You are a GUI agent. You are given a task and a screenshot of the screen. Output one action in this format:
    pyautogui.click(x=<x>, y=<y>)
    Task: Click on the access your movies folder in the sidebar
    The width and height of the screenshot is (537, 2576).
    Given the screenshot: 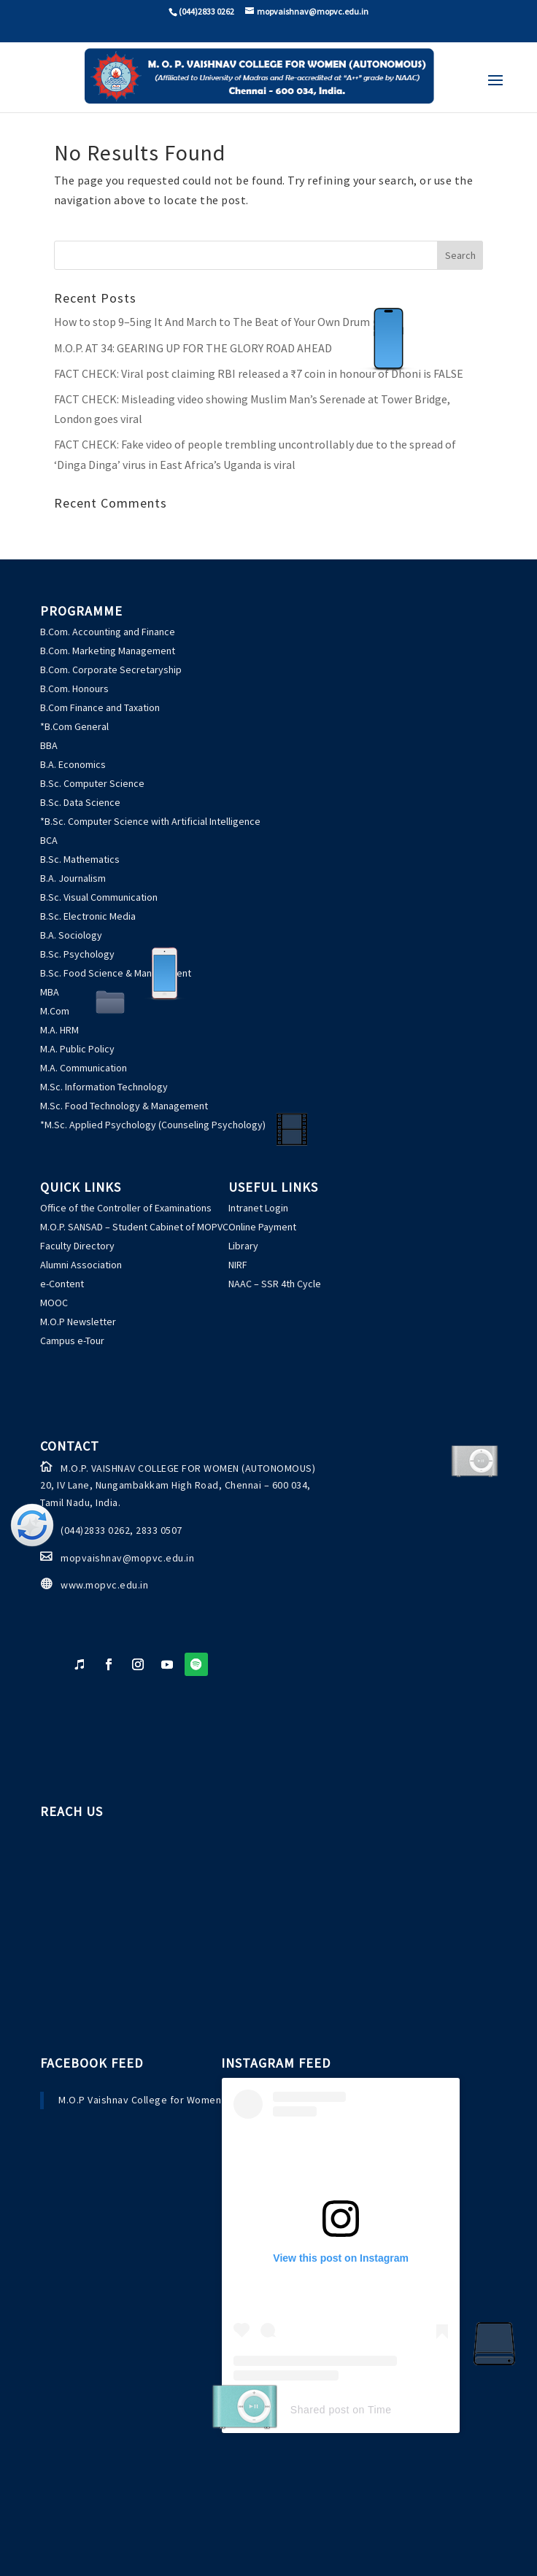 What is the action you would take?
    pyautogui.click(x=292, y=1129)
    